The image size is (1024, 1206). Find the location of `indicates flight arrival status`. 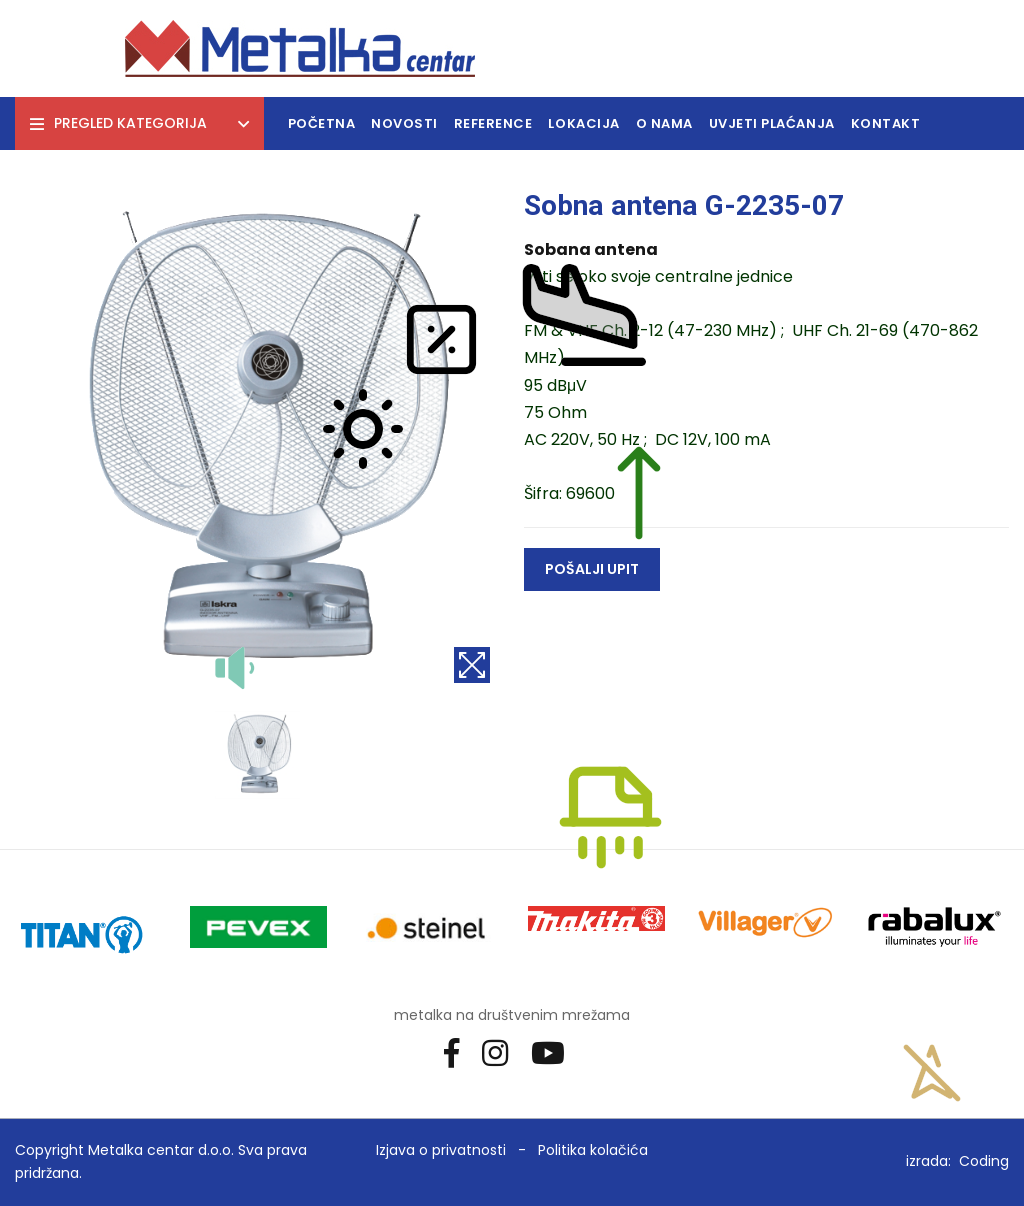

indicates flight arrival status is located at coordinates (578, 315).